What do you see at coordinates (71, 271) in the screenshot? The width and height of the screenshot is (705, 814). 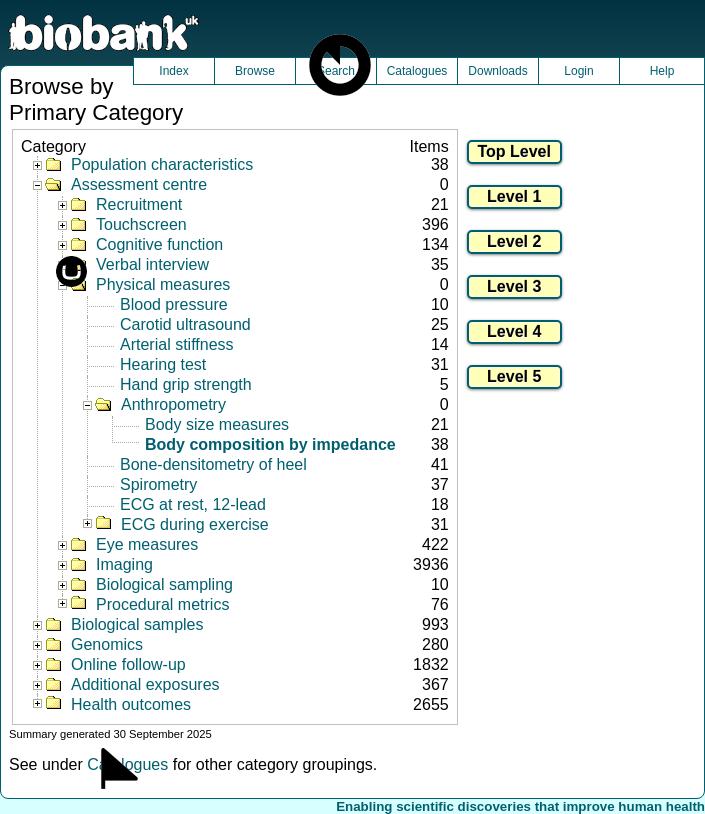 I see `umbraco content management system logo` at bounding box center [71, 271].